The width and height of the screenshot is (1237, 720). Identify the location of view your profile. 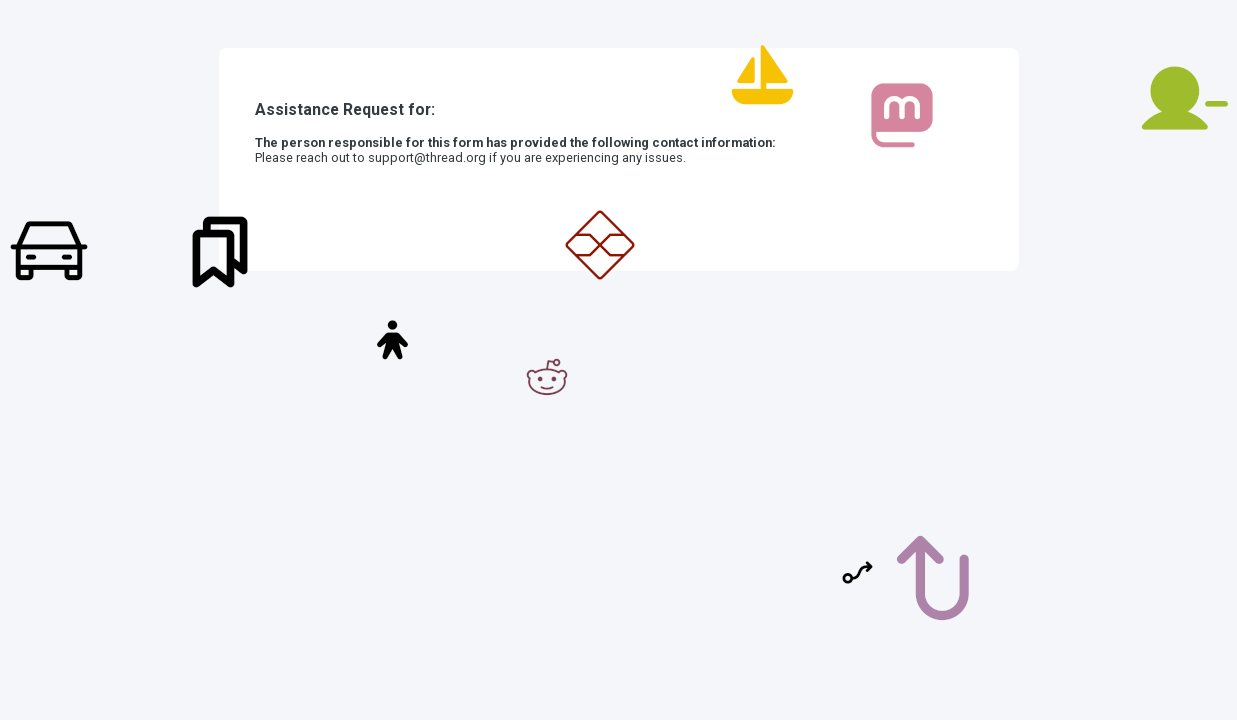
(392, 340).